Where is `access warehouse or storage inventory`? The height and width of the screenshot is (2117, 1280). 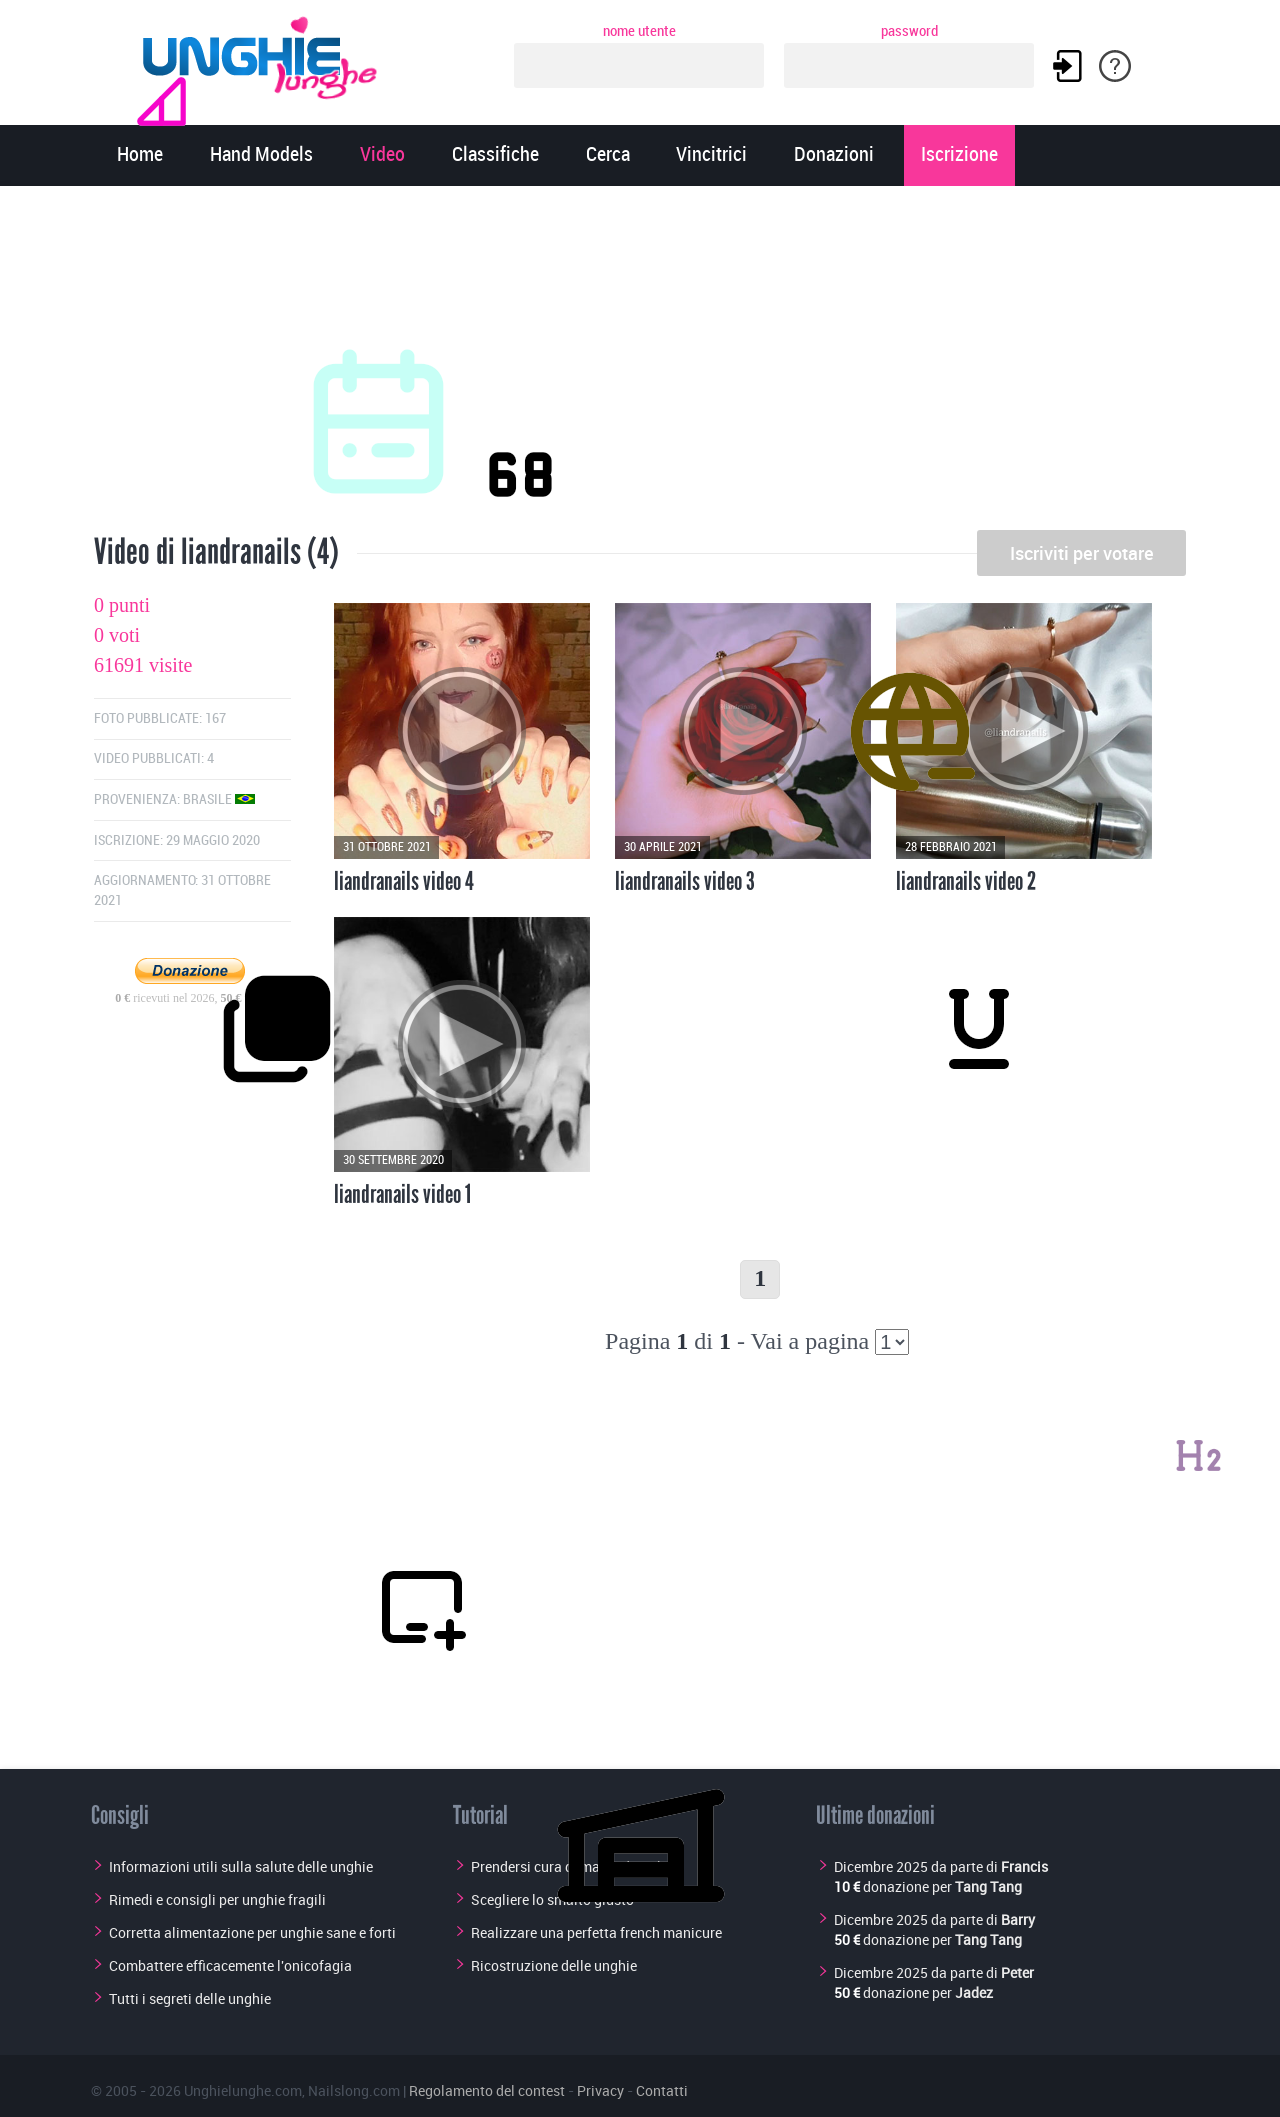 access warehouse or storage inventory is located at coordinates (641, 1851).